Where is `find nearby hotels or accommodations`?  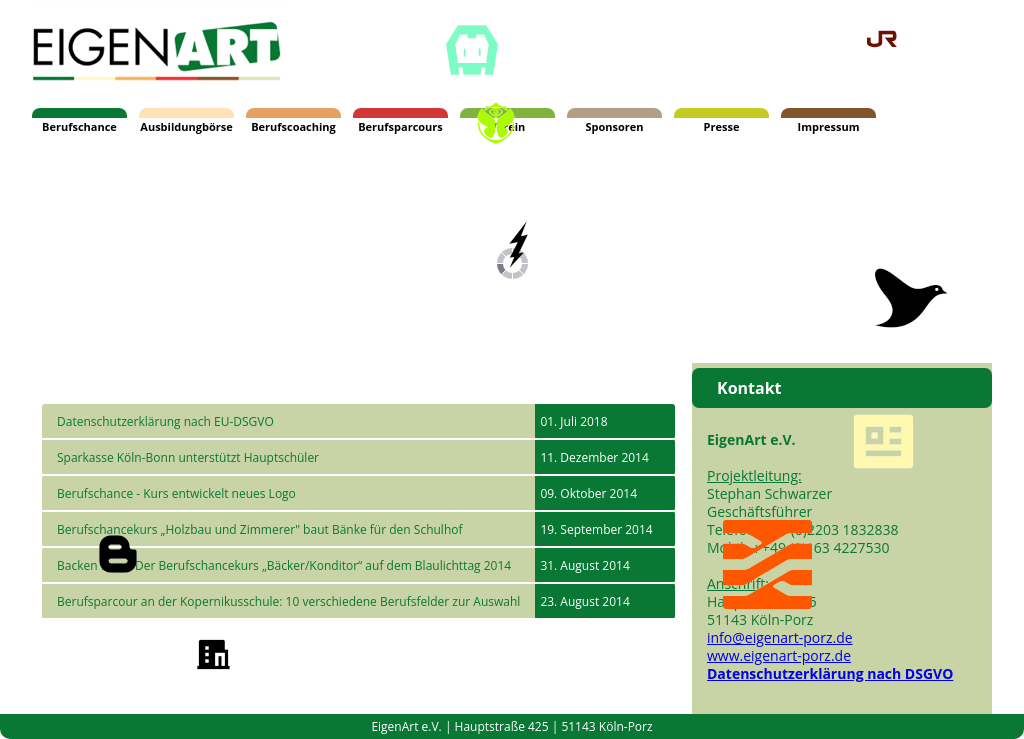 find nearby hotels or accommodations is located at coordinates (213, 654).